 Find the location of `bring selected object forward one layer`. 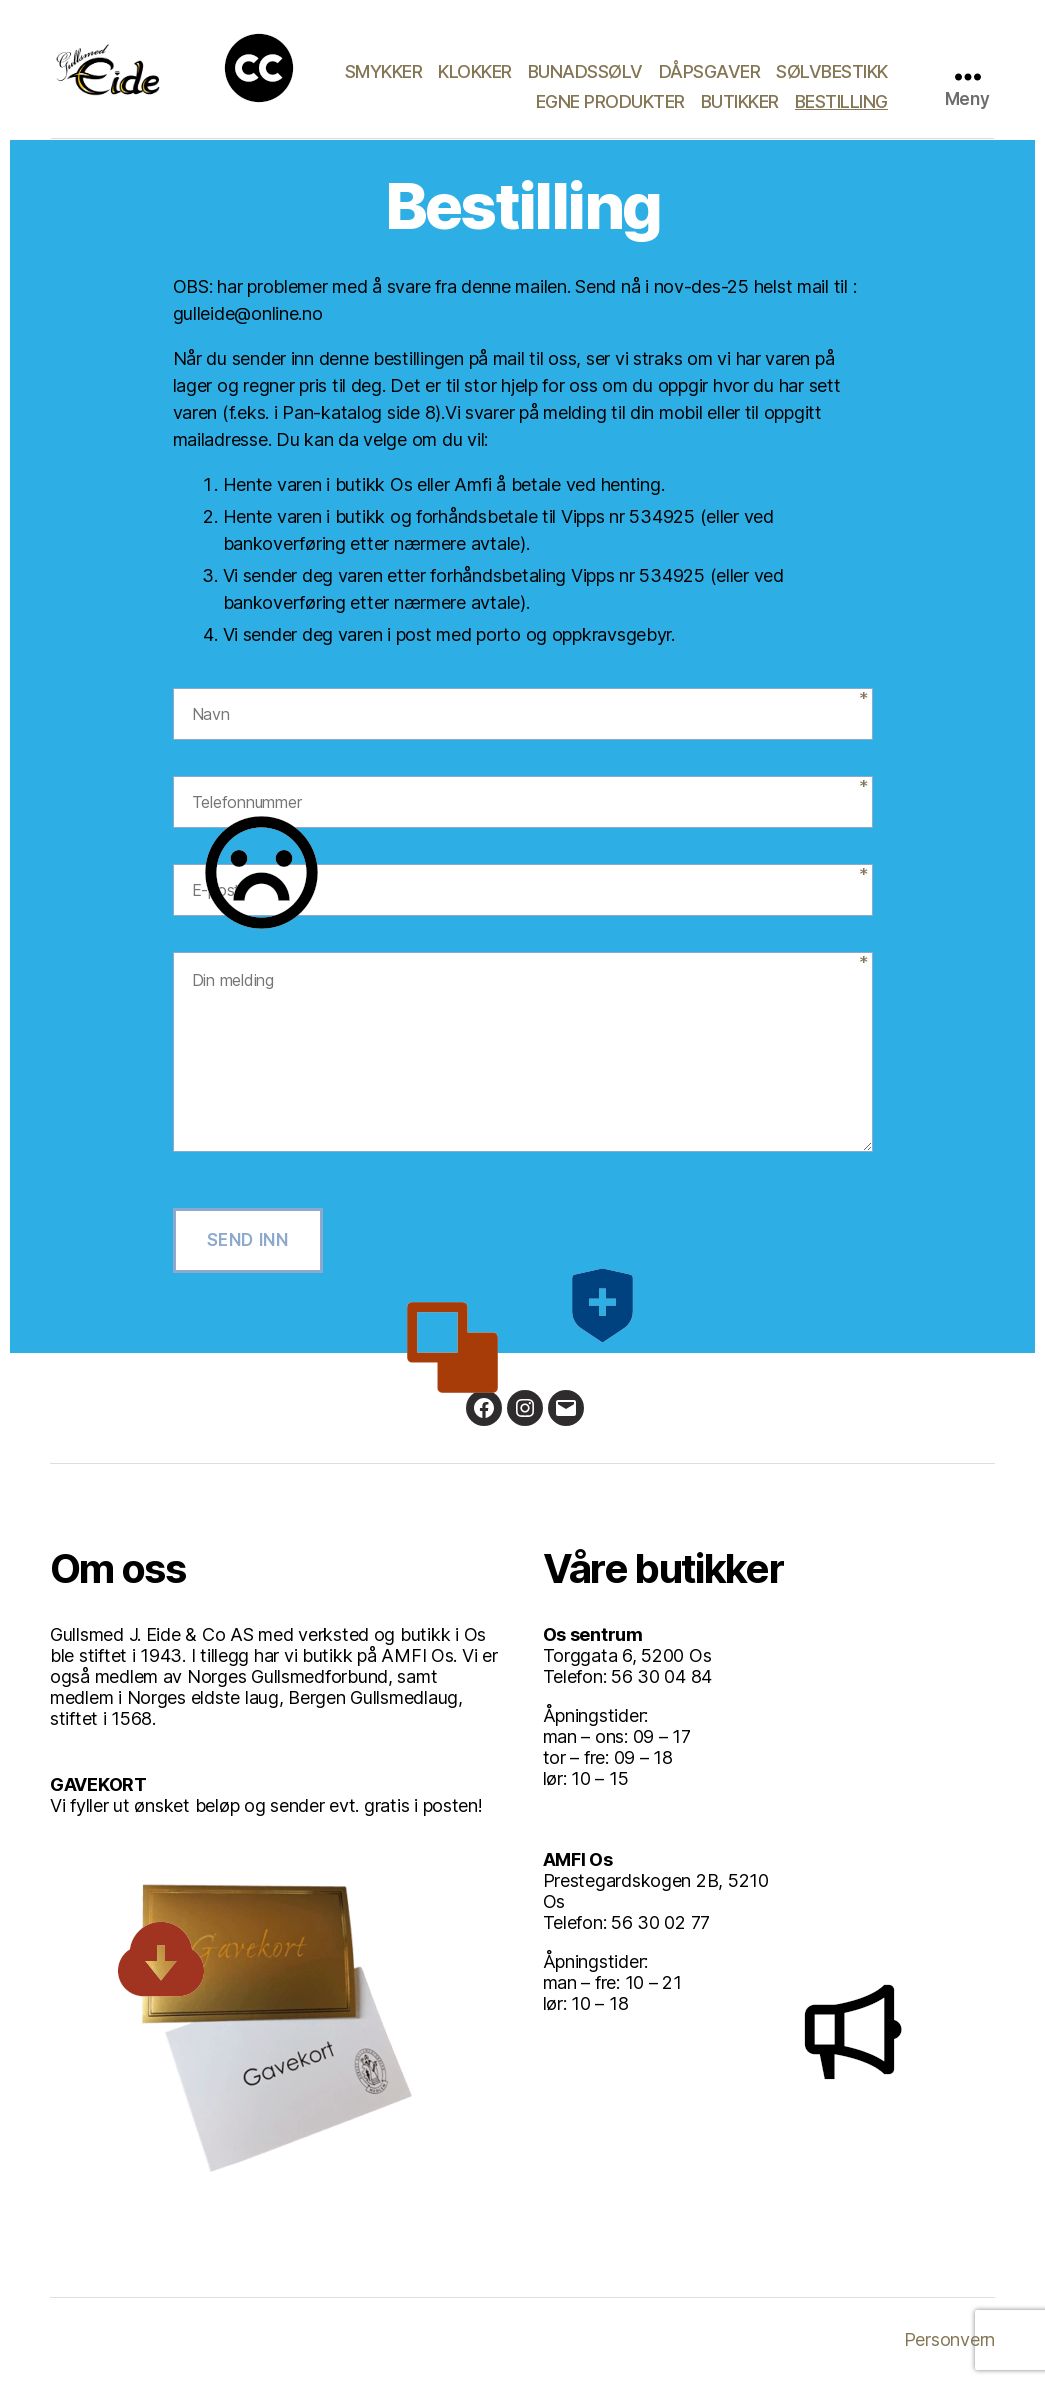

bring selected object forward one layer is located at coordinates (452, 1347).